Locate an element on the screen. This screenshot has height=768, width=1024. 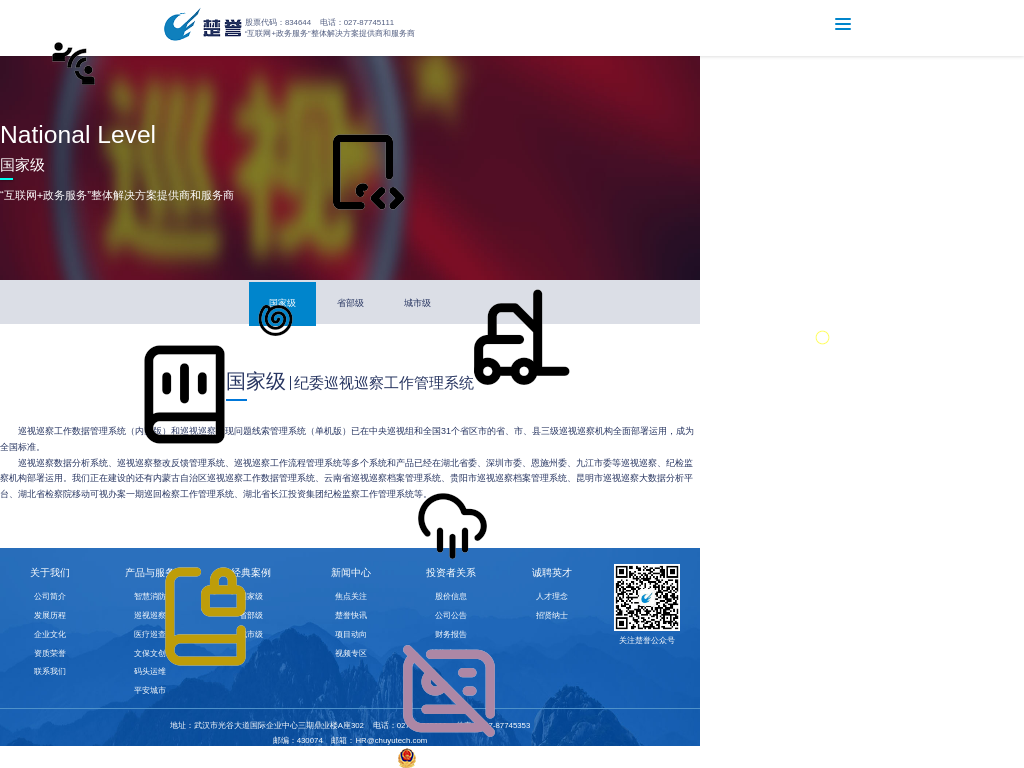
access terminal or command line interface is located at coordinates (275, 320).